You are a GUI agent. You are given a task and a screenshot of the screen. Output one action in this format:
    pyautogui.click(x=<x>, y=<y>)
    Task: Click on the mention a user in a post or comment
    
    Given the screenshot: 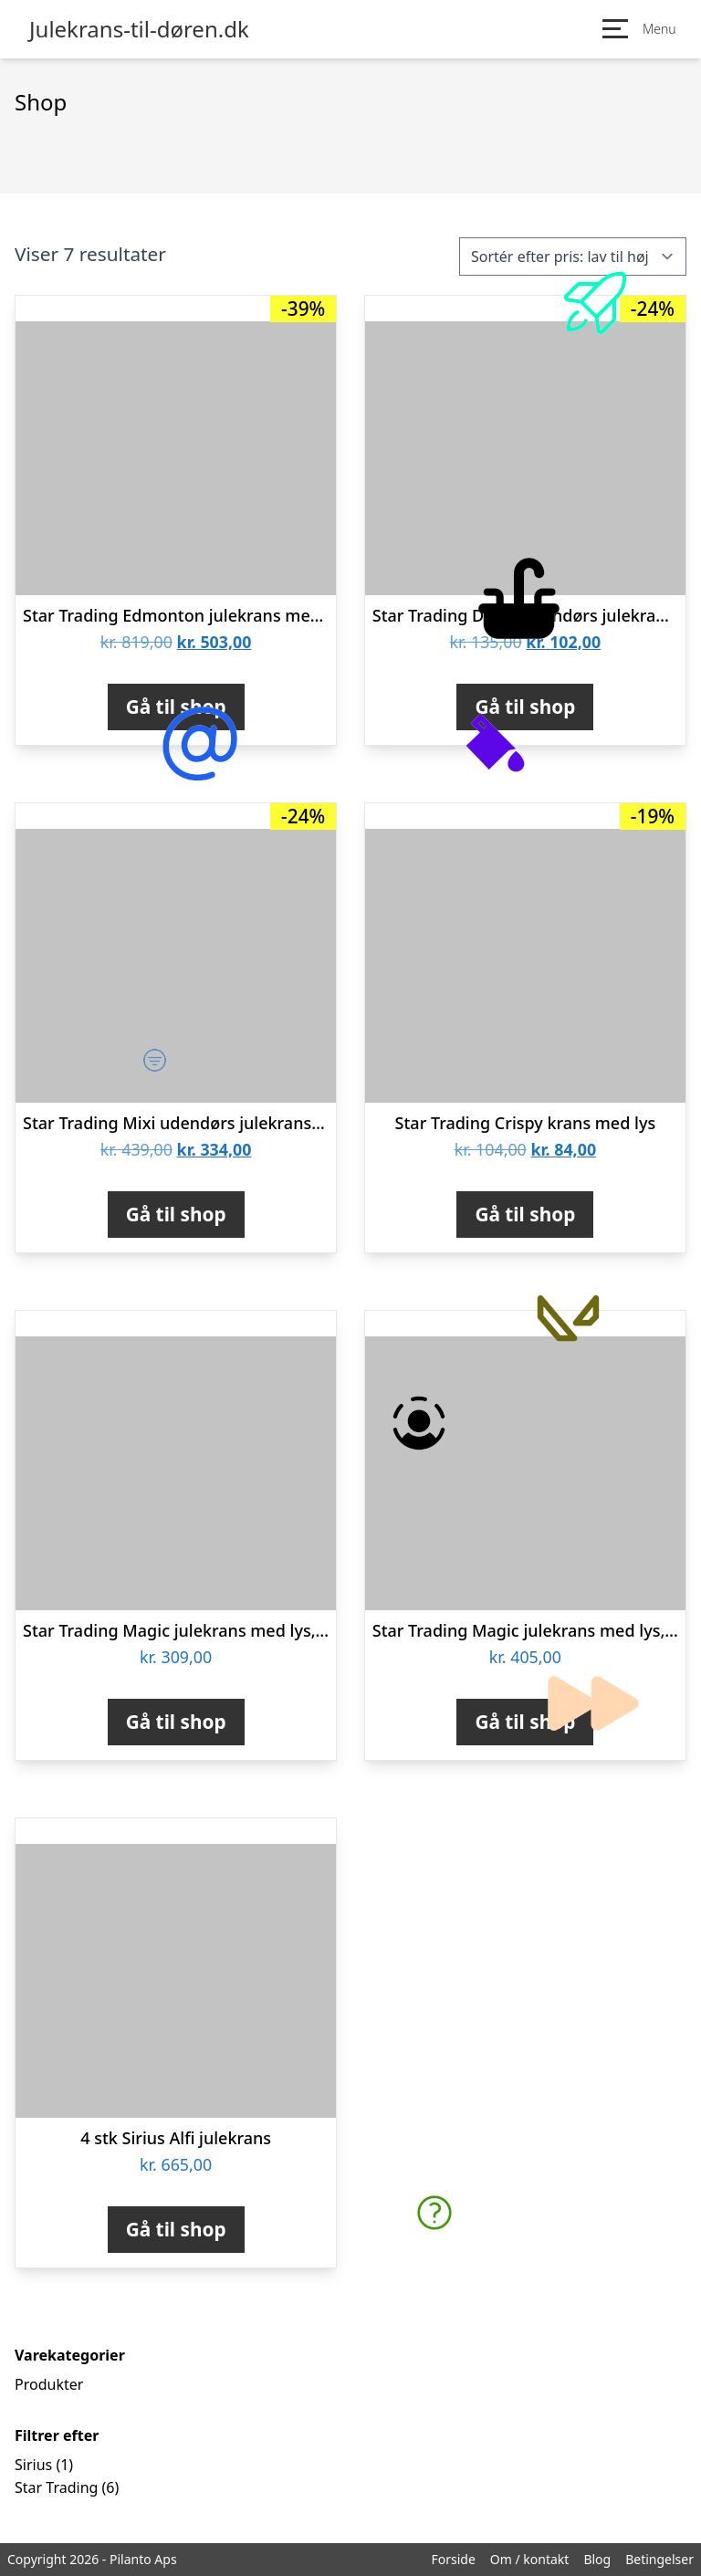 What is the action you would take?
    pyautogui.click(x=200, y=744)
    